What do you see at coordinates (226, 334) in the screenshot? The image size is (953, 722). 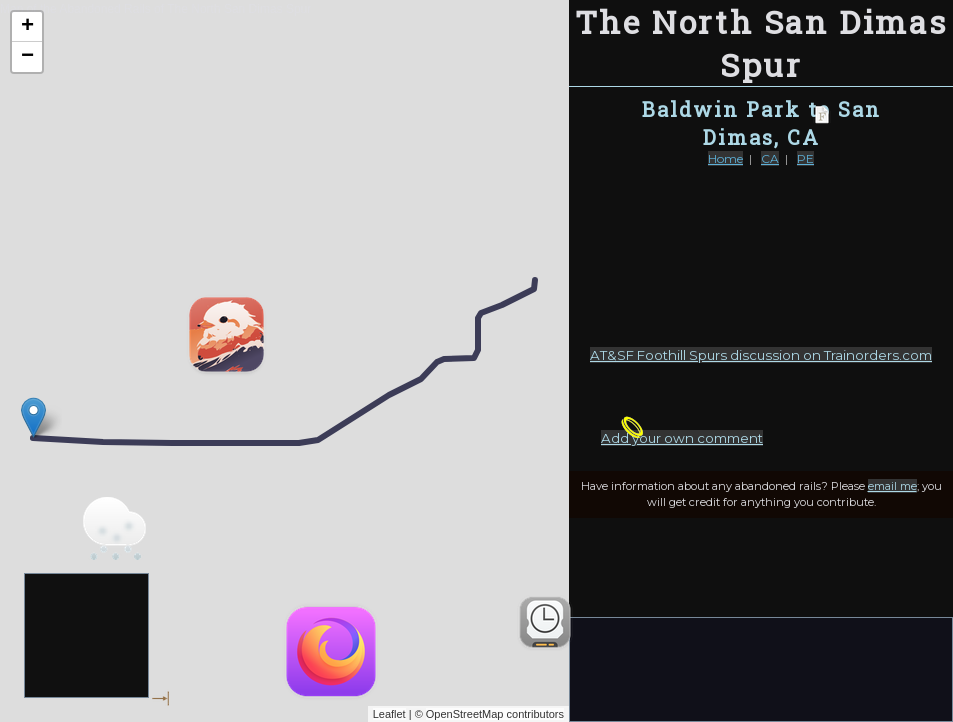 I see `open halloy IRC client` at bounding box center [226, 334].